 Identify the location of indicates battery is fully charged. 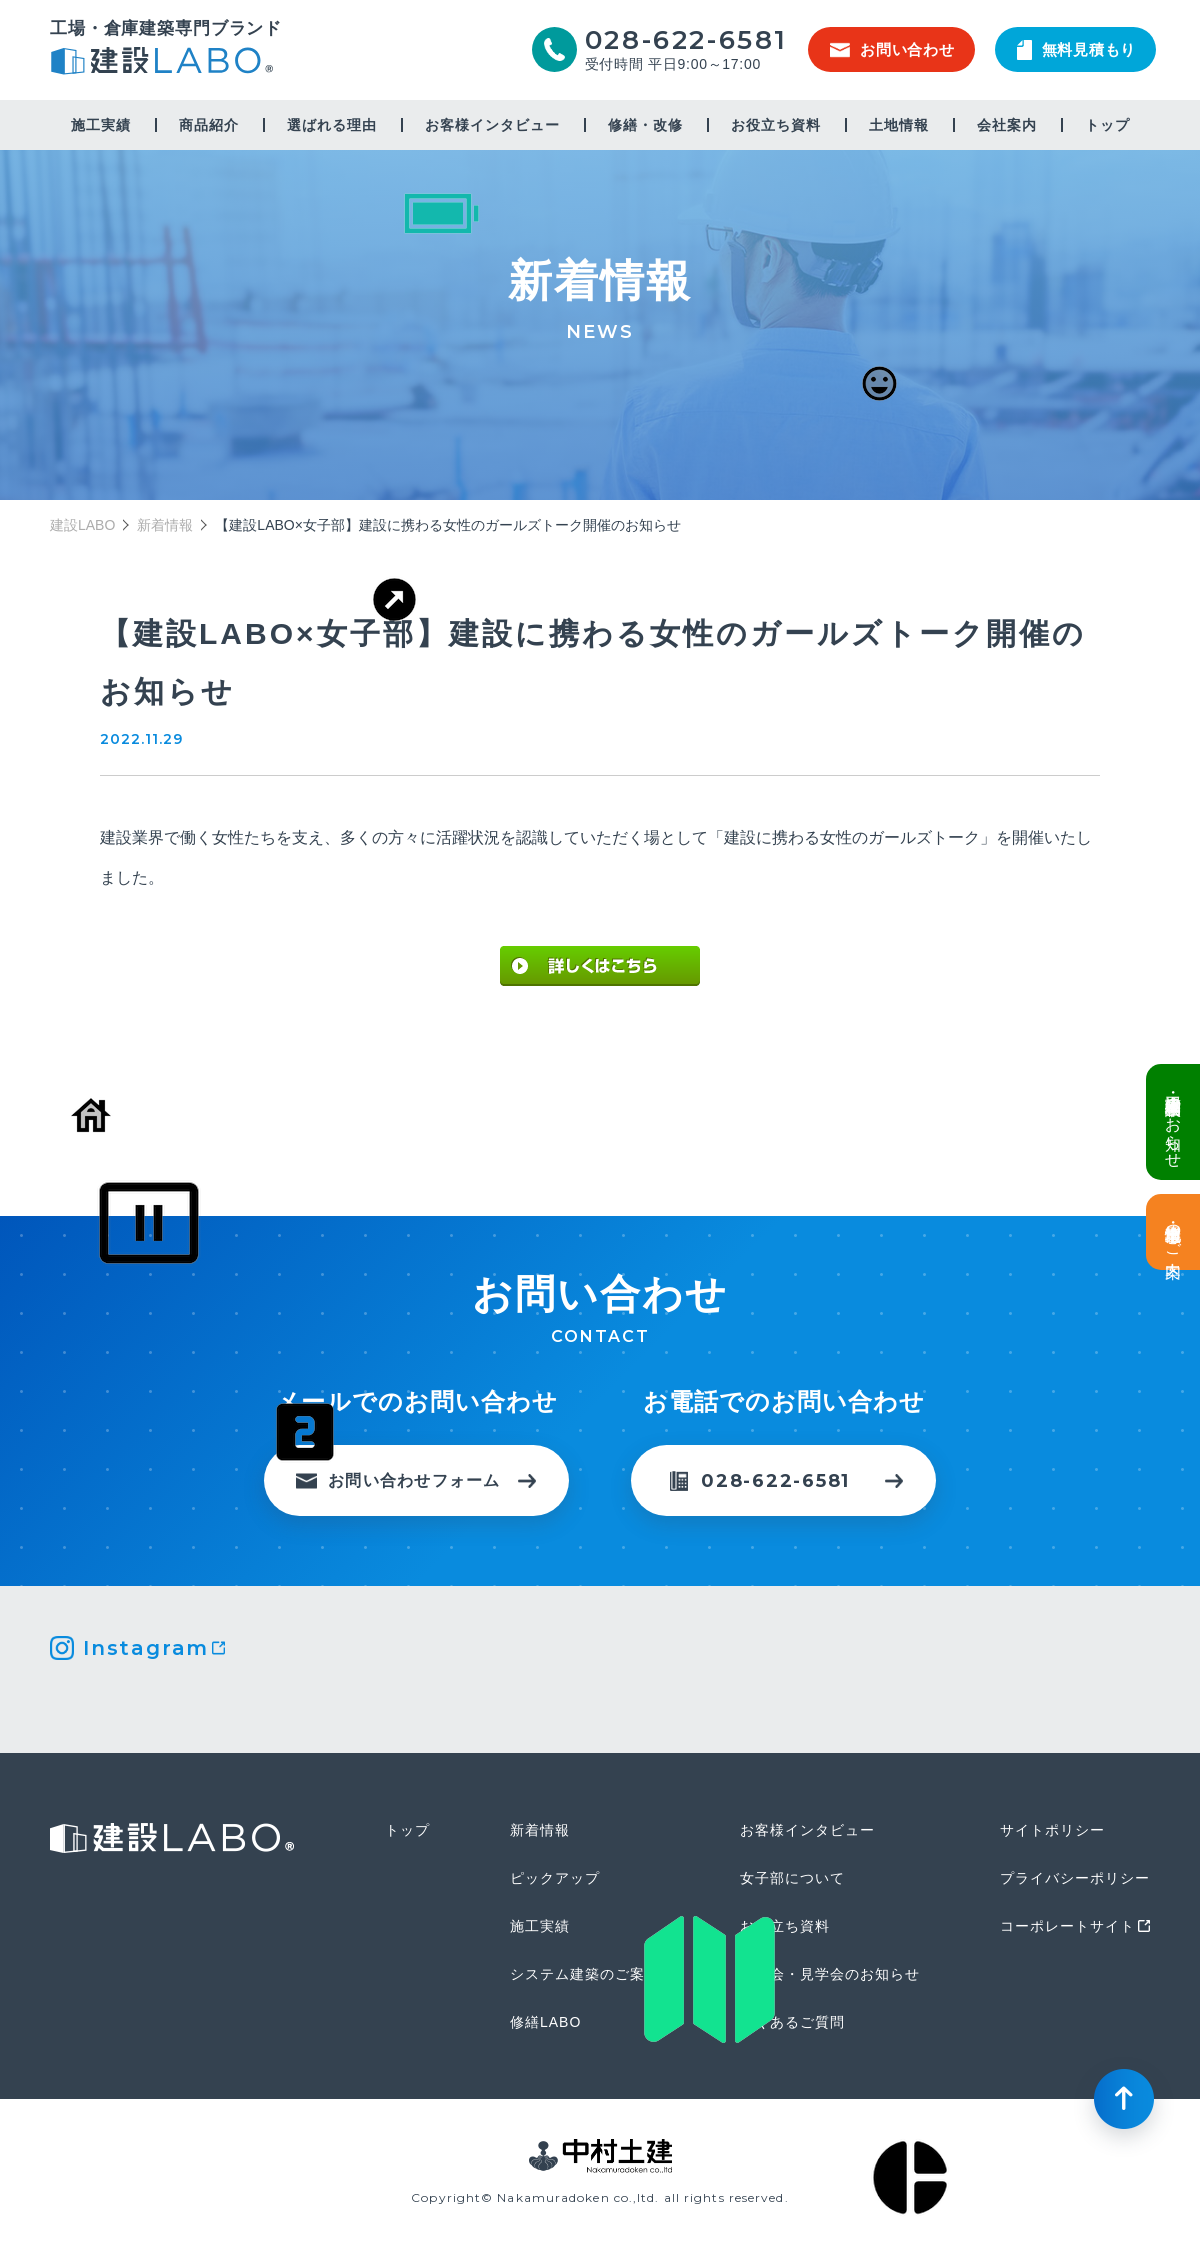
(441, 213).